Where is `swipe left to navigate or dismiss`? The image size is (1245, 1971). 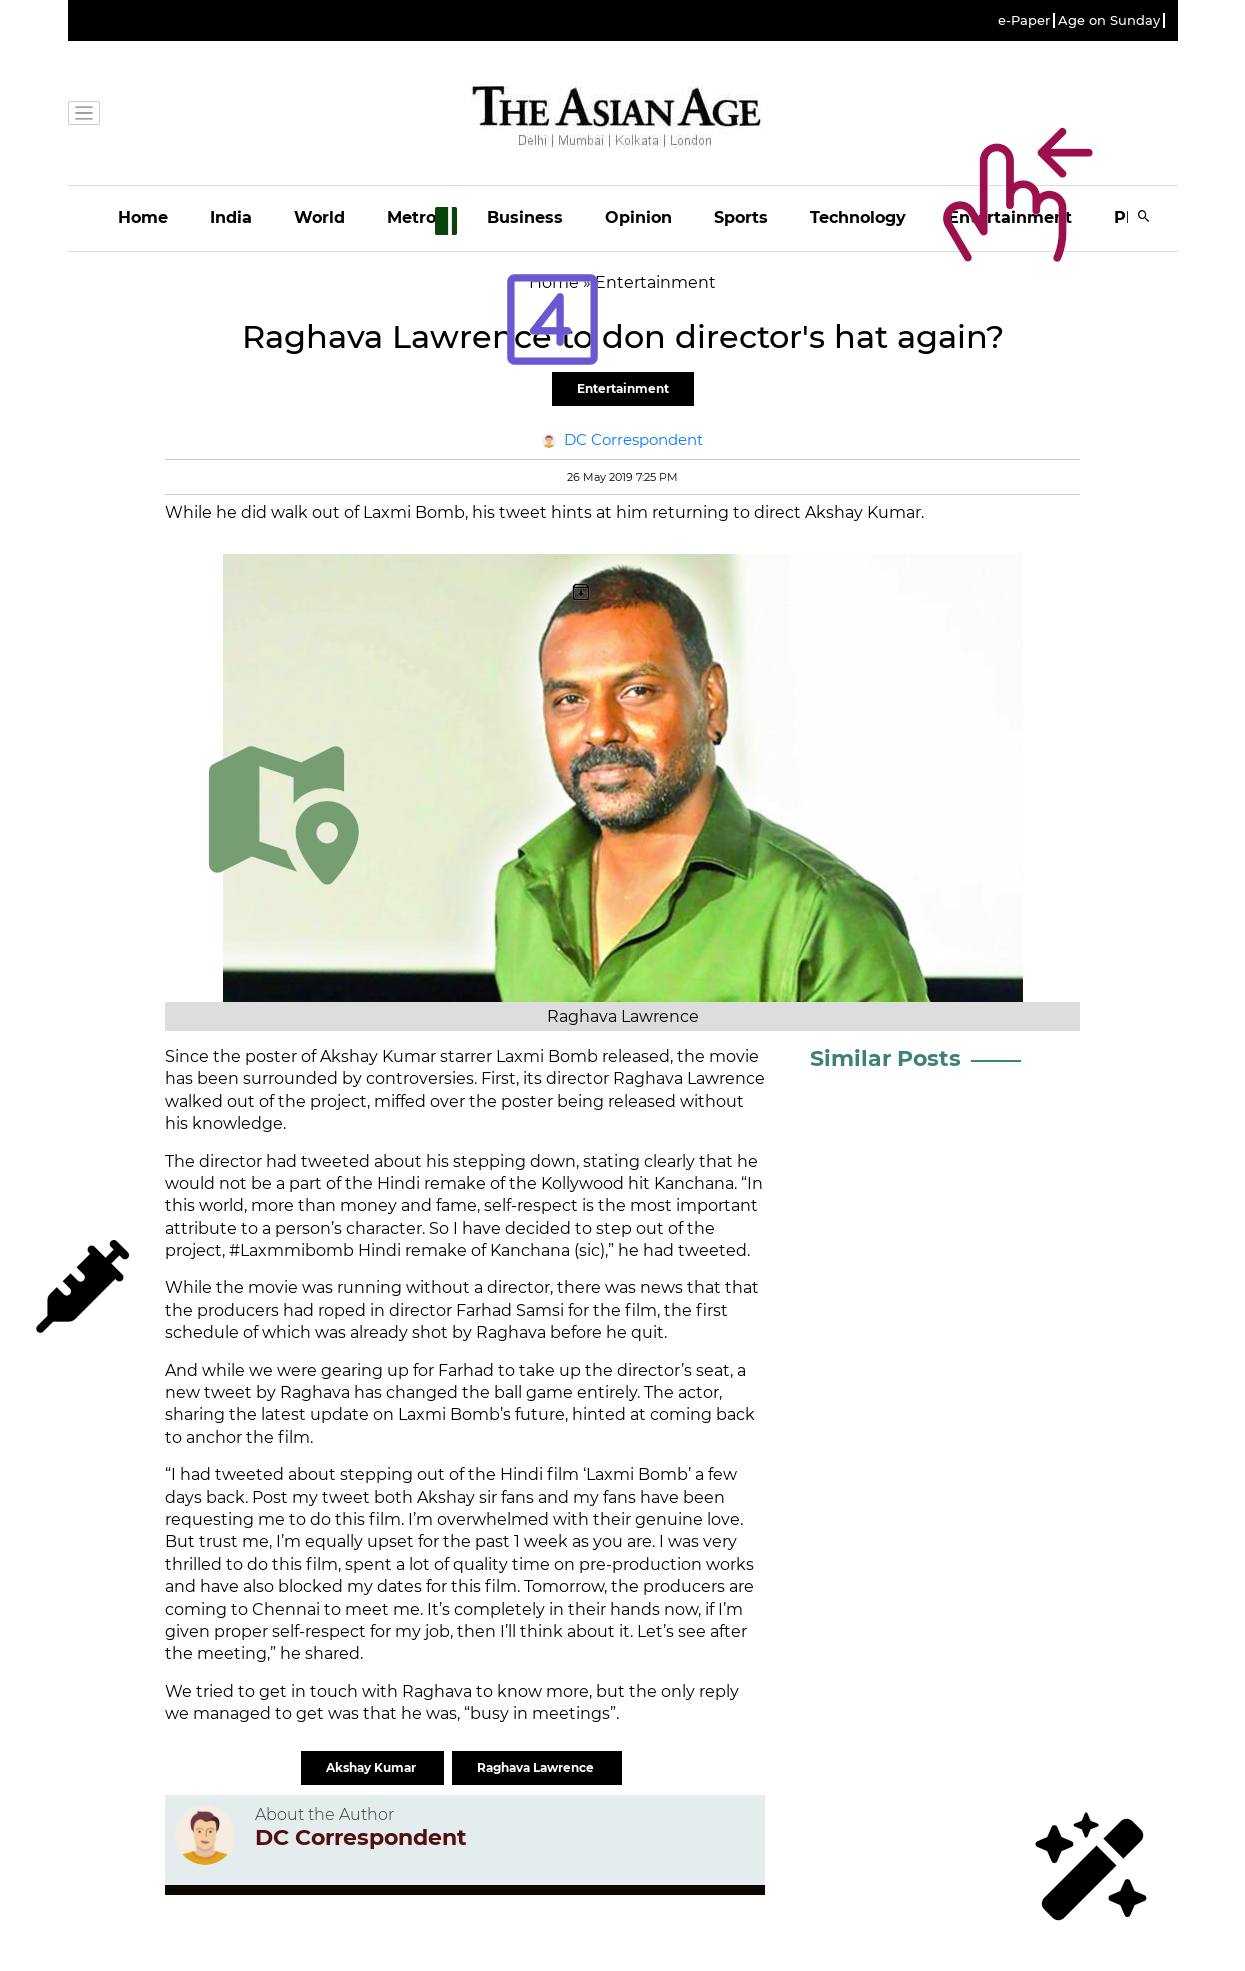
swipe left to navigate or dismiss is located at coordinates (1010, 200).